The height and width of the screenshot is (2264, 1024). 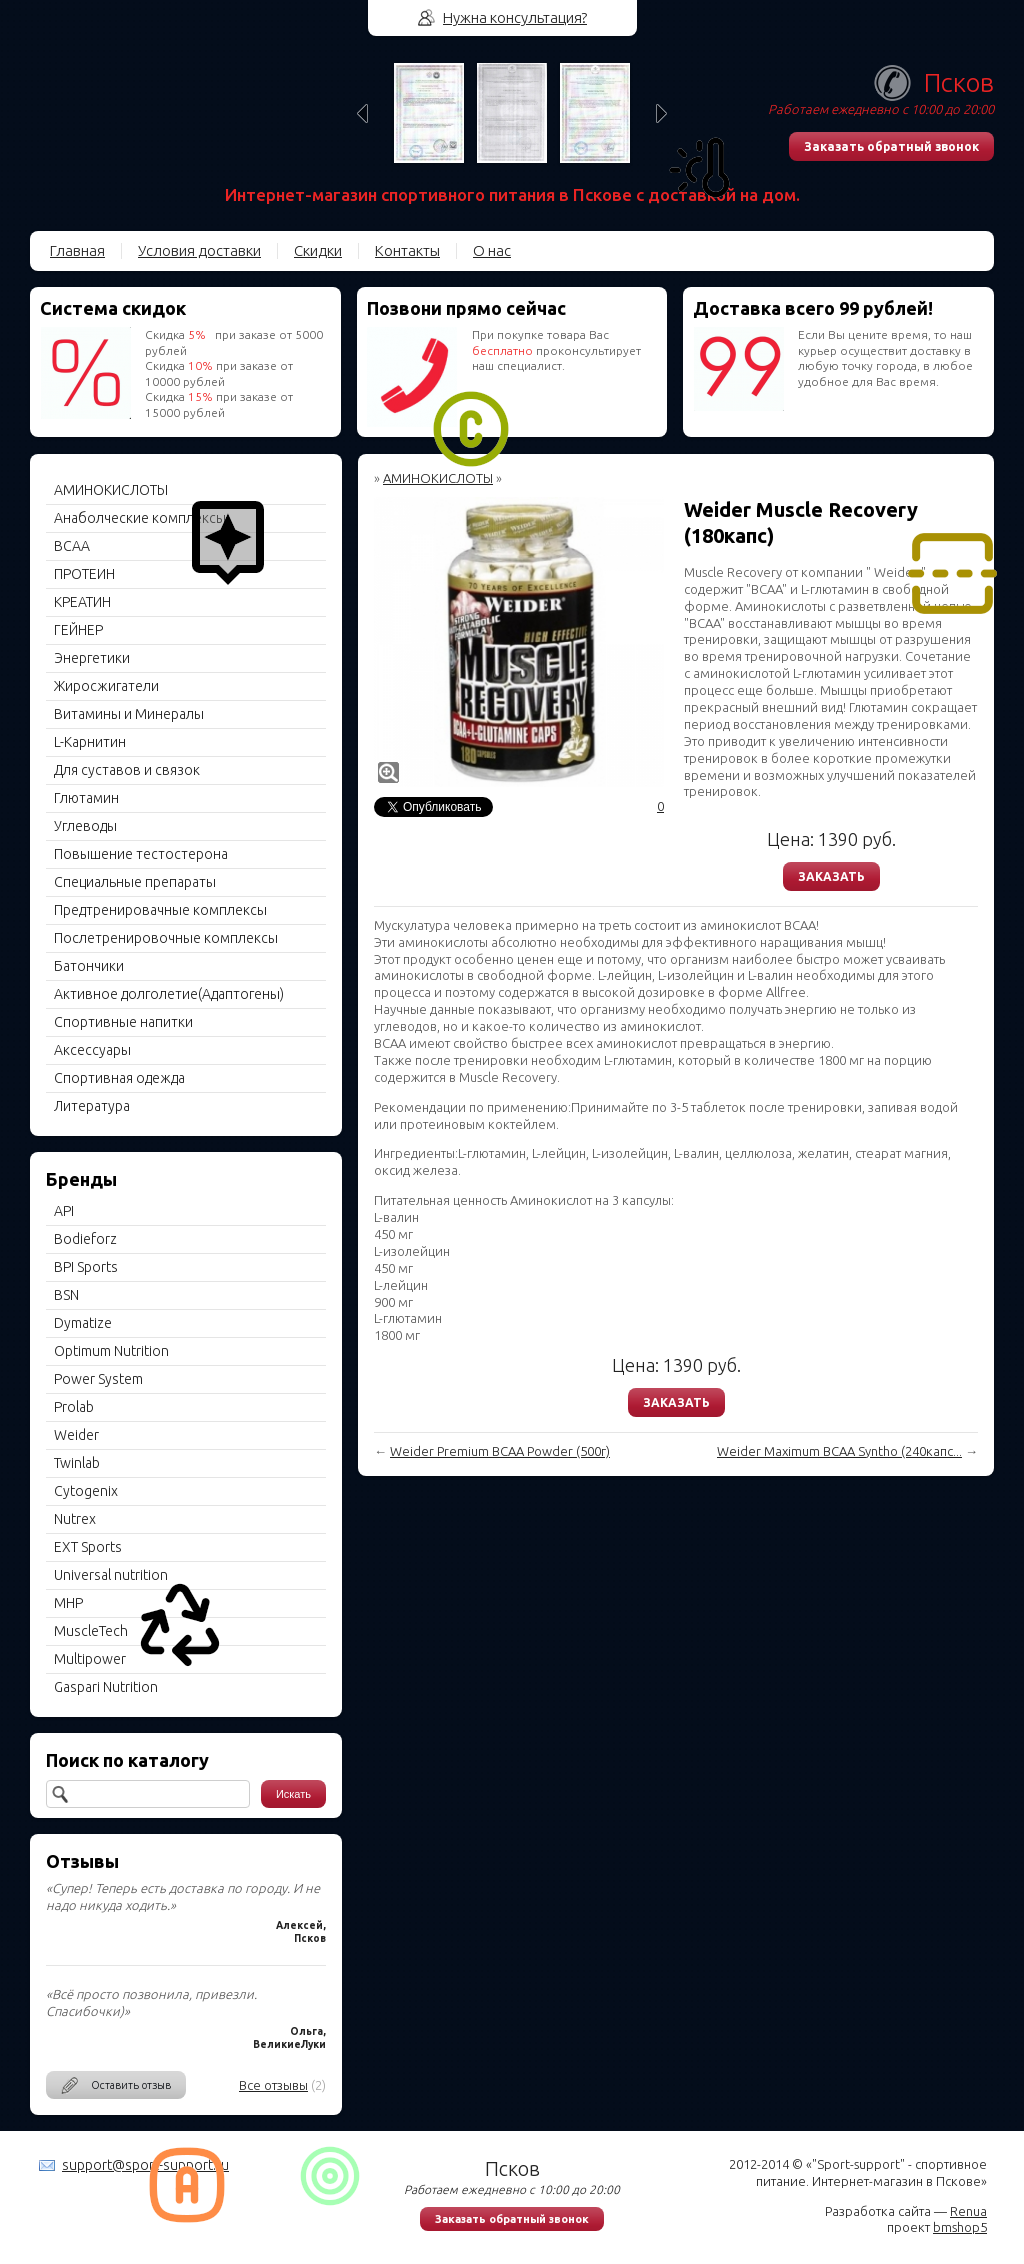 I want to click on select font style or text option A, so click(x=187, y=2185).